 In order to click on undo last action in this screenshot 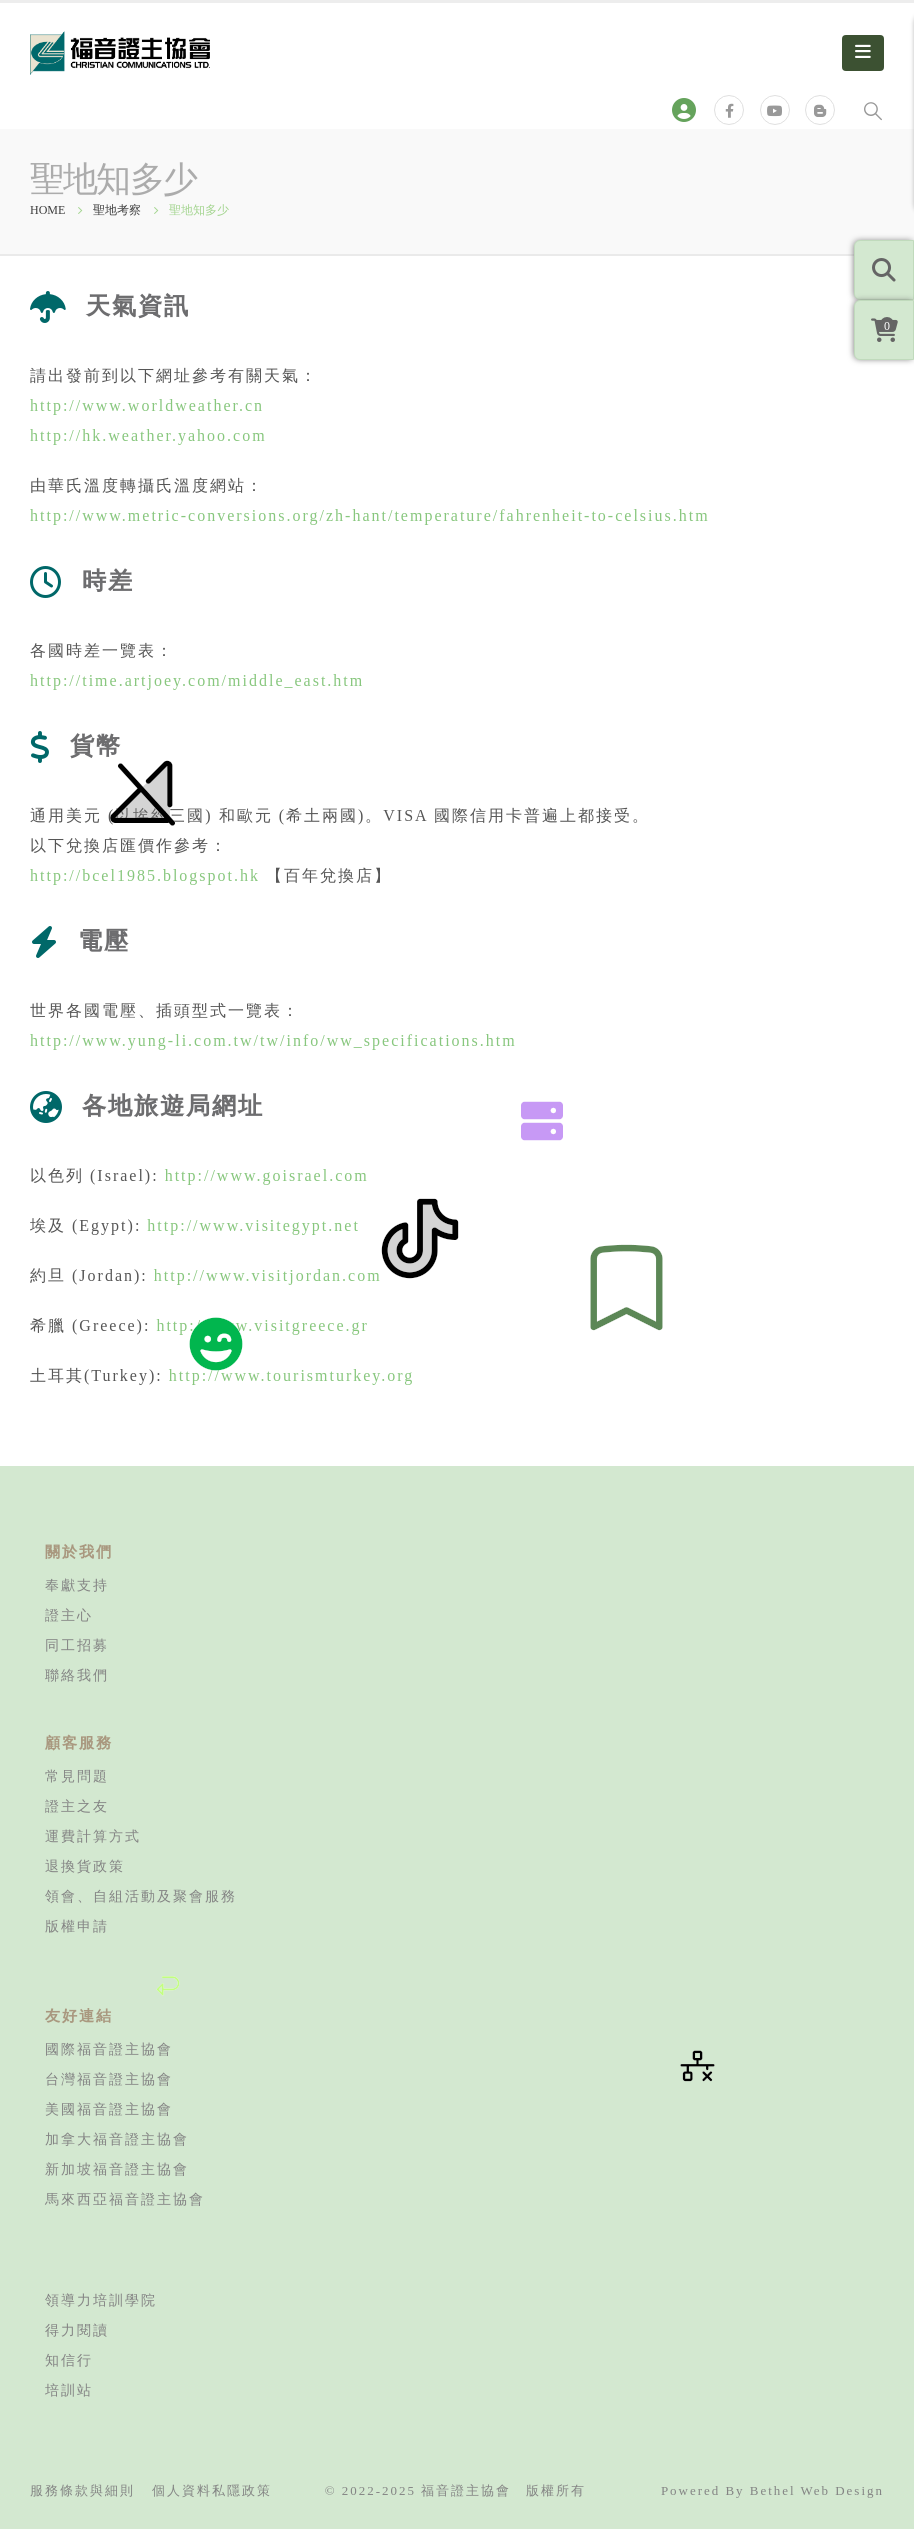, I will do `click(168, 1985)`.